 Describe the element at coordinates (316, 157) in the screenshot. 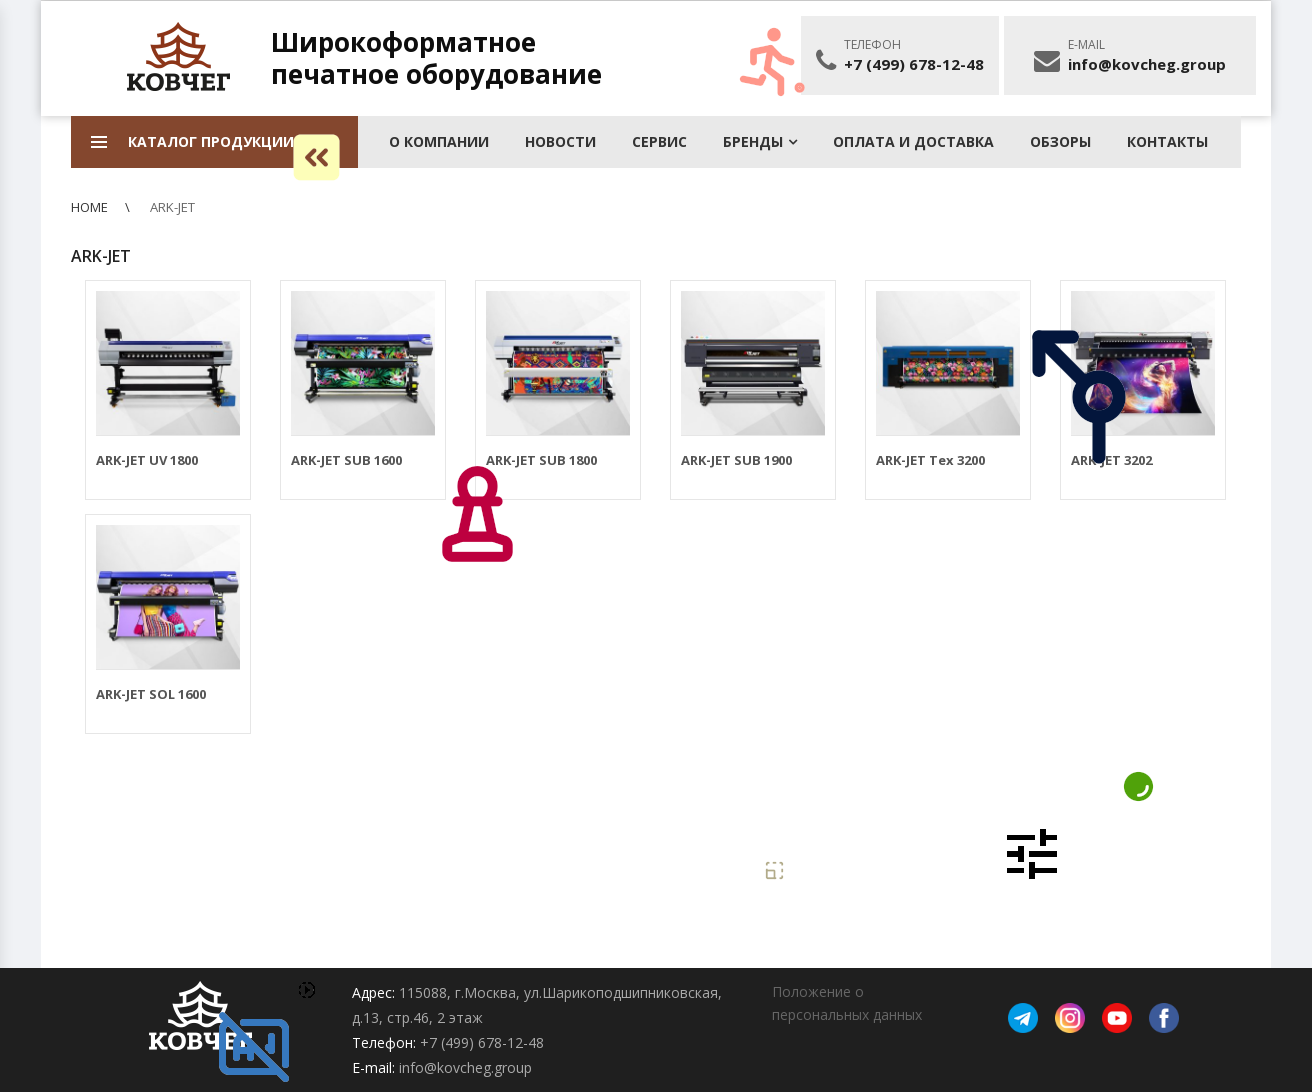

I see `go back multiple steps` at that location.